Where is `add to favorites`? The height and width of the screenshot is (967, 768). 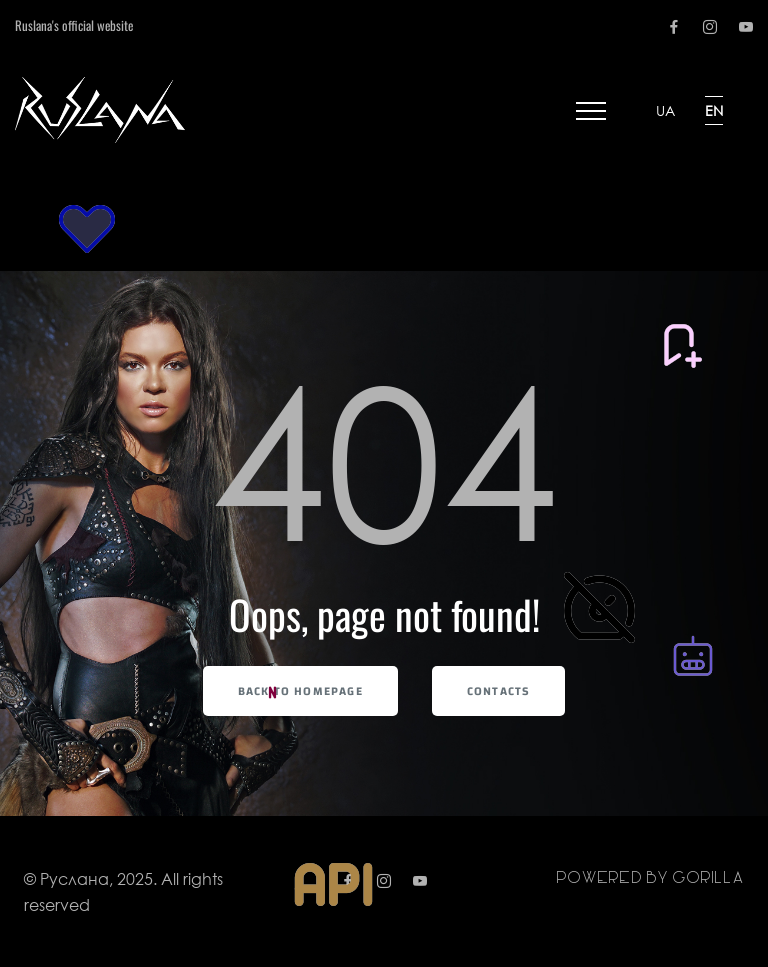 add to favorites is located at coordinates (87, 227).